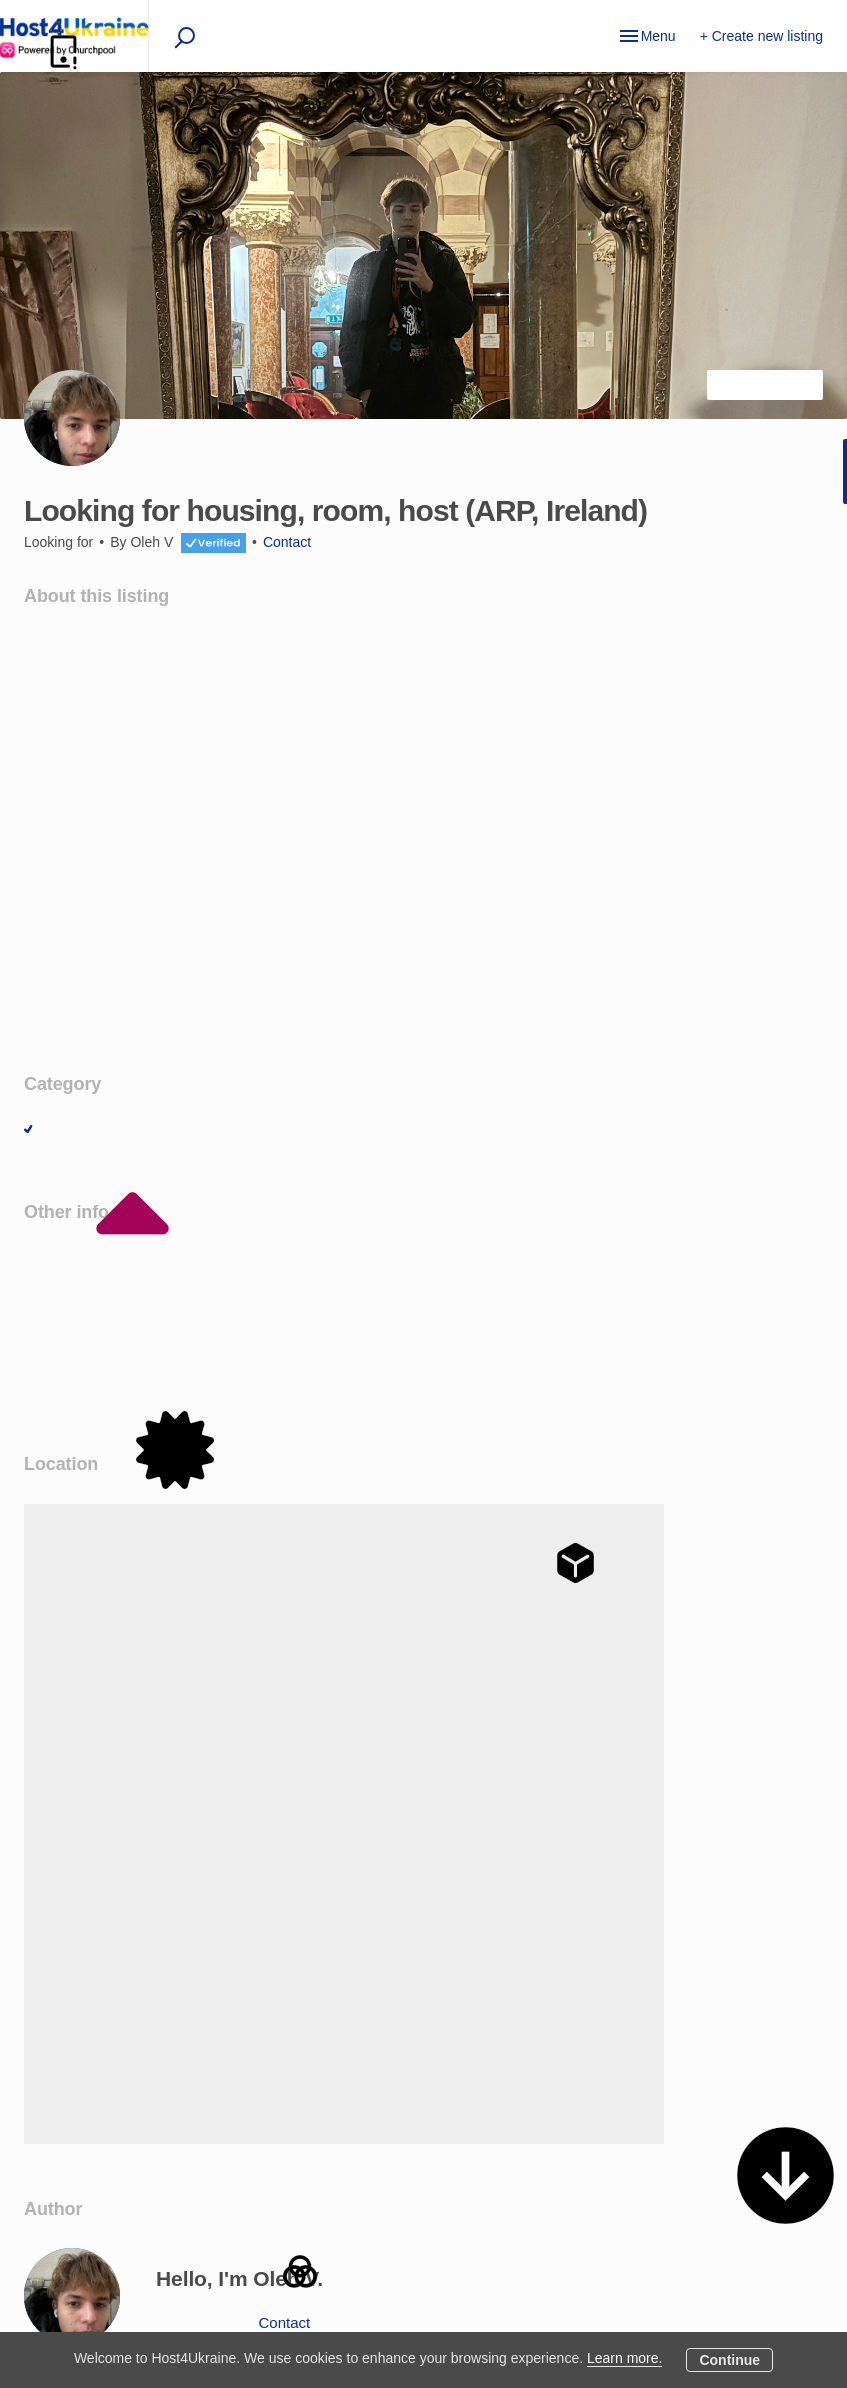 The width and height of the screenshot is (847, 2388). Describe the element at coordinates (300, 2272) in the screenshot. I see `indicates overlapping or shared elements between three sets` at that location.